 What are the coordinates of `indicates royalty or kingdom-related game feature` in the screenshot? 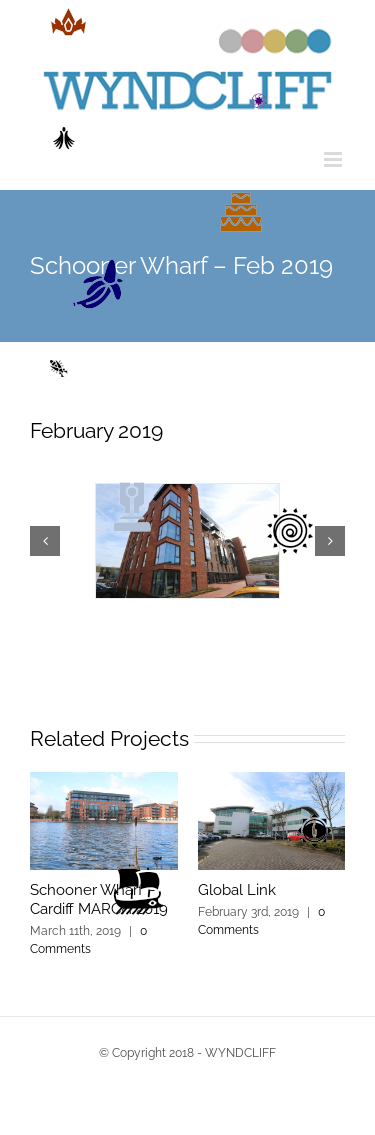 It's located at (68, 22).